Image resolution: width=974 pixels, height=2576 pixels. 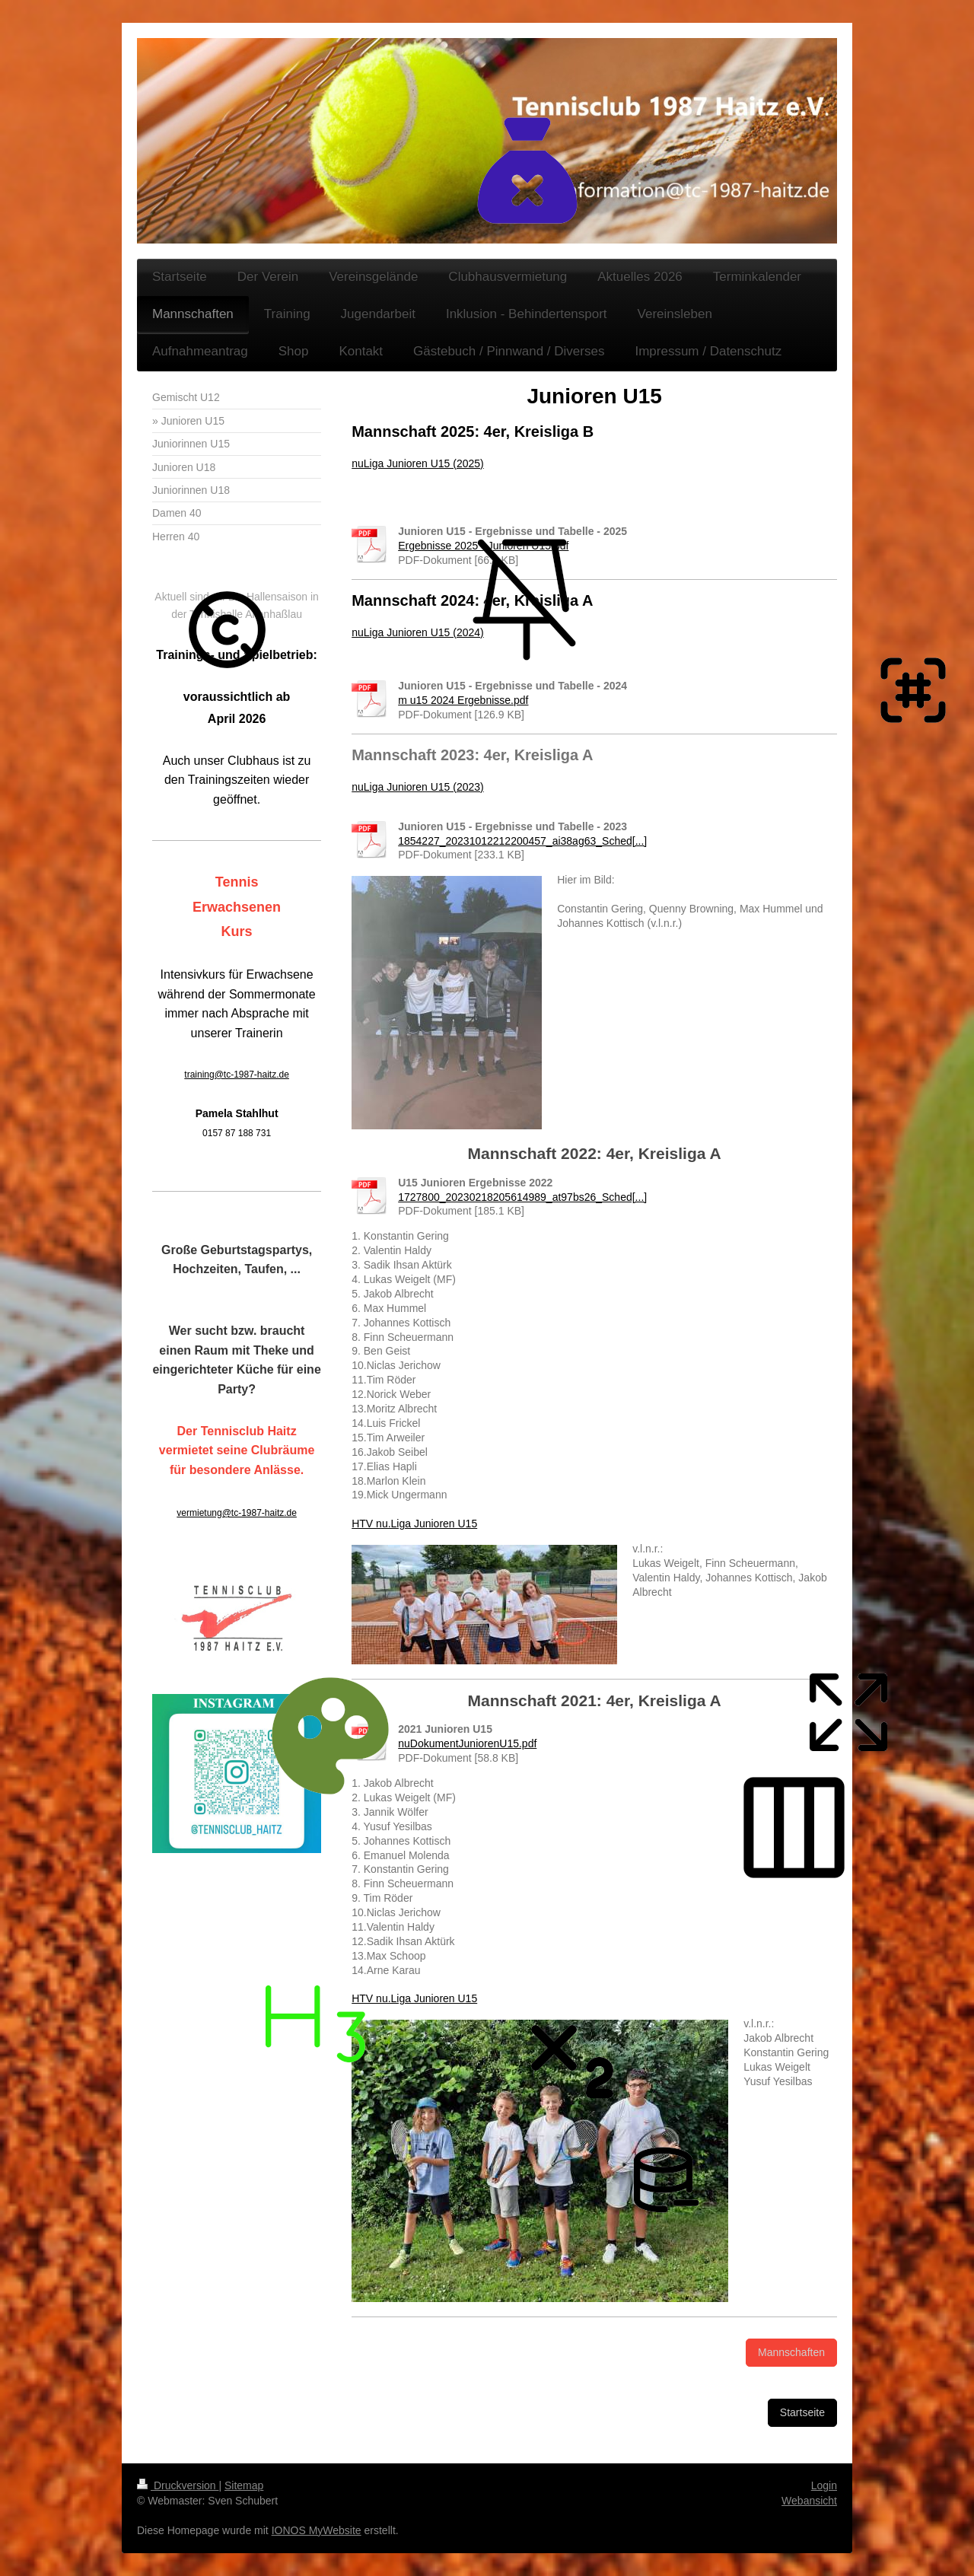 What do you see at coordinates (527, 170) in the screenshot?
I see `remove item from cart or bag` at bounding box center [527, 170].